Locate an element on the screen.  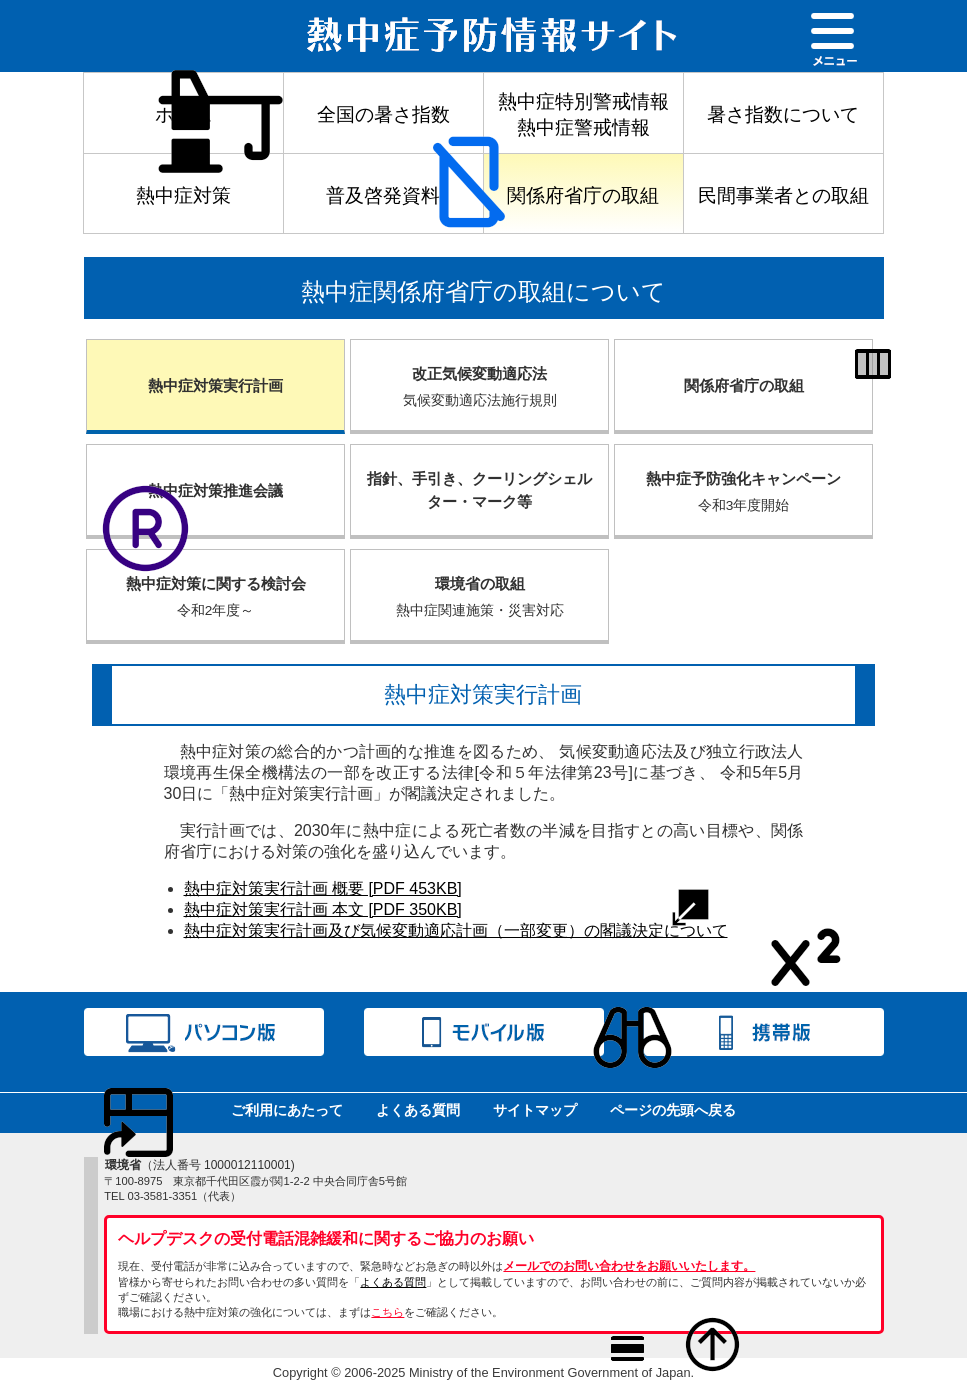
indicates registered trademark status is located at coordinates (145, 528).